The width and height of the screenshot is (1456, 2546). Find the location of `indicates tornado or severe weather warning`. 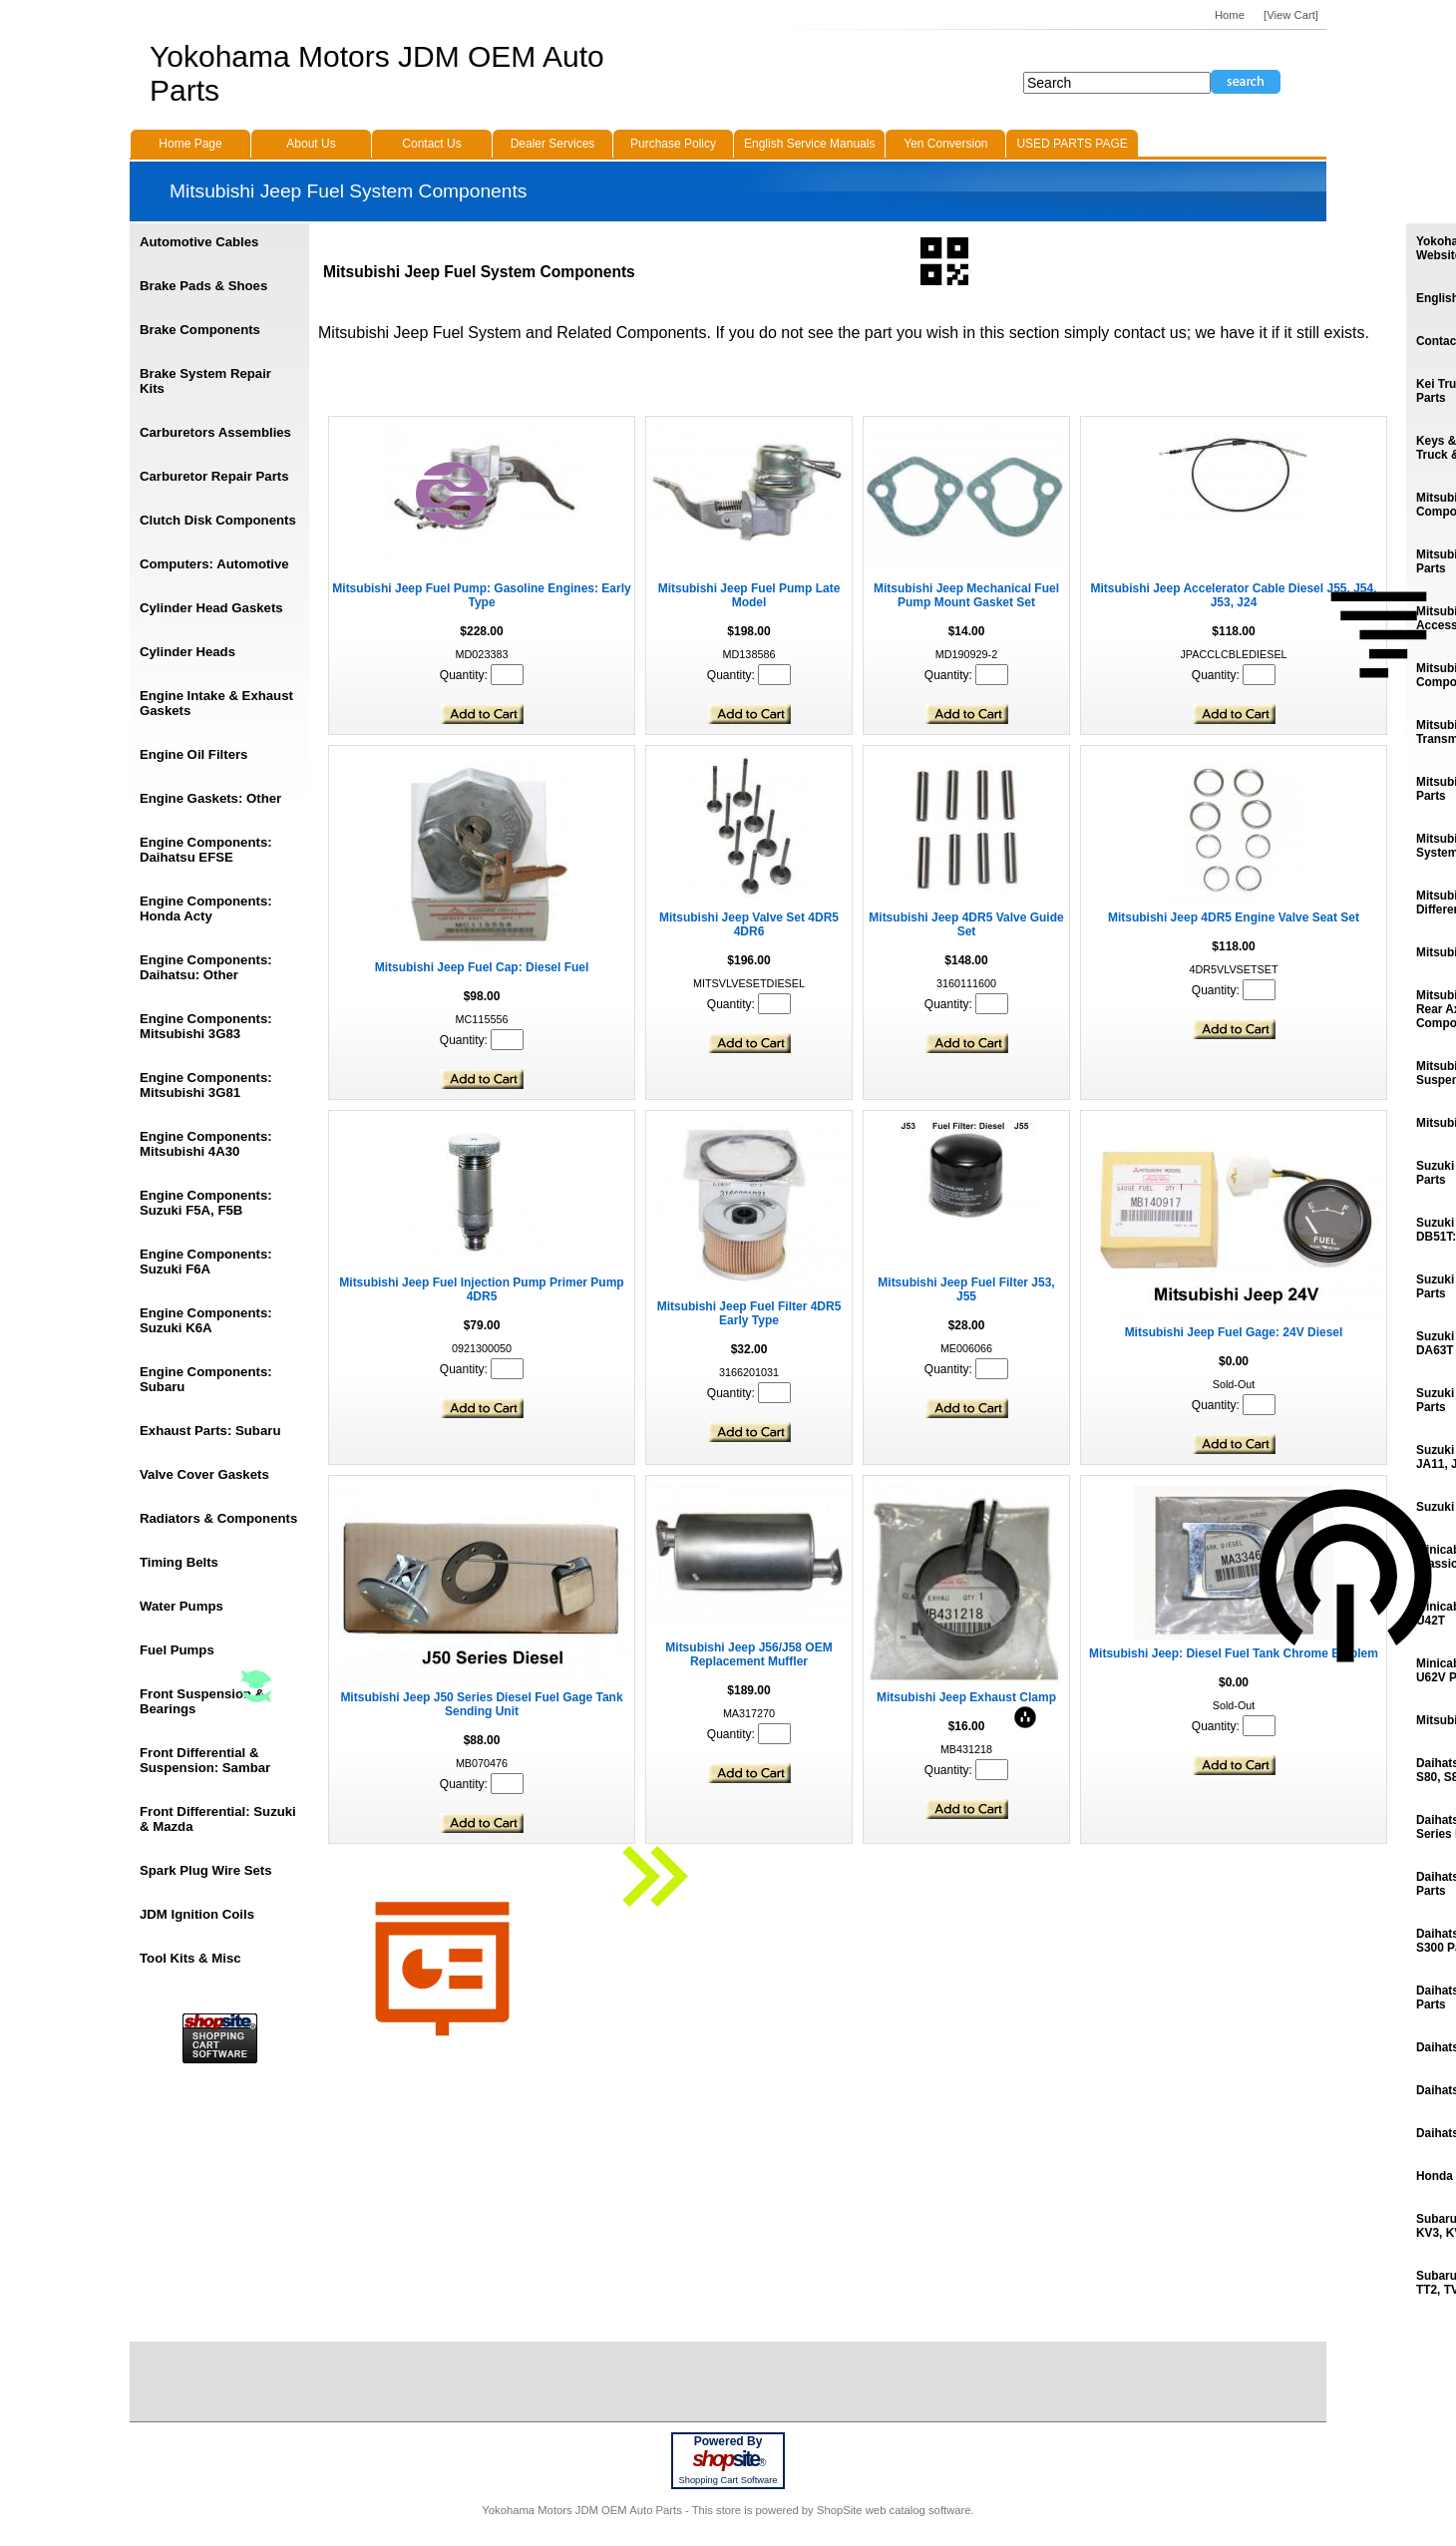

indicates tornado or severe weather warning is located at coordinates (1378, 634).